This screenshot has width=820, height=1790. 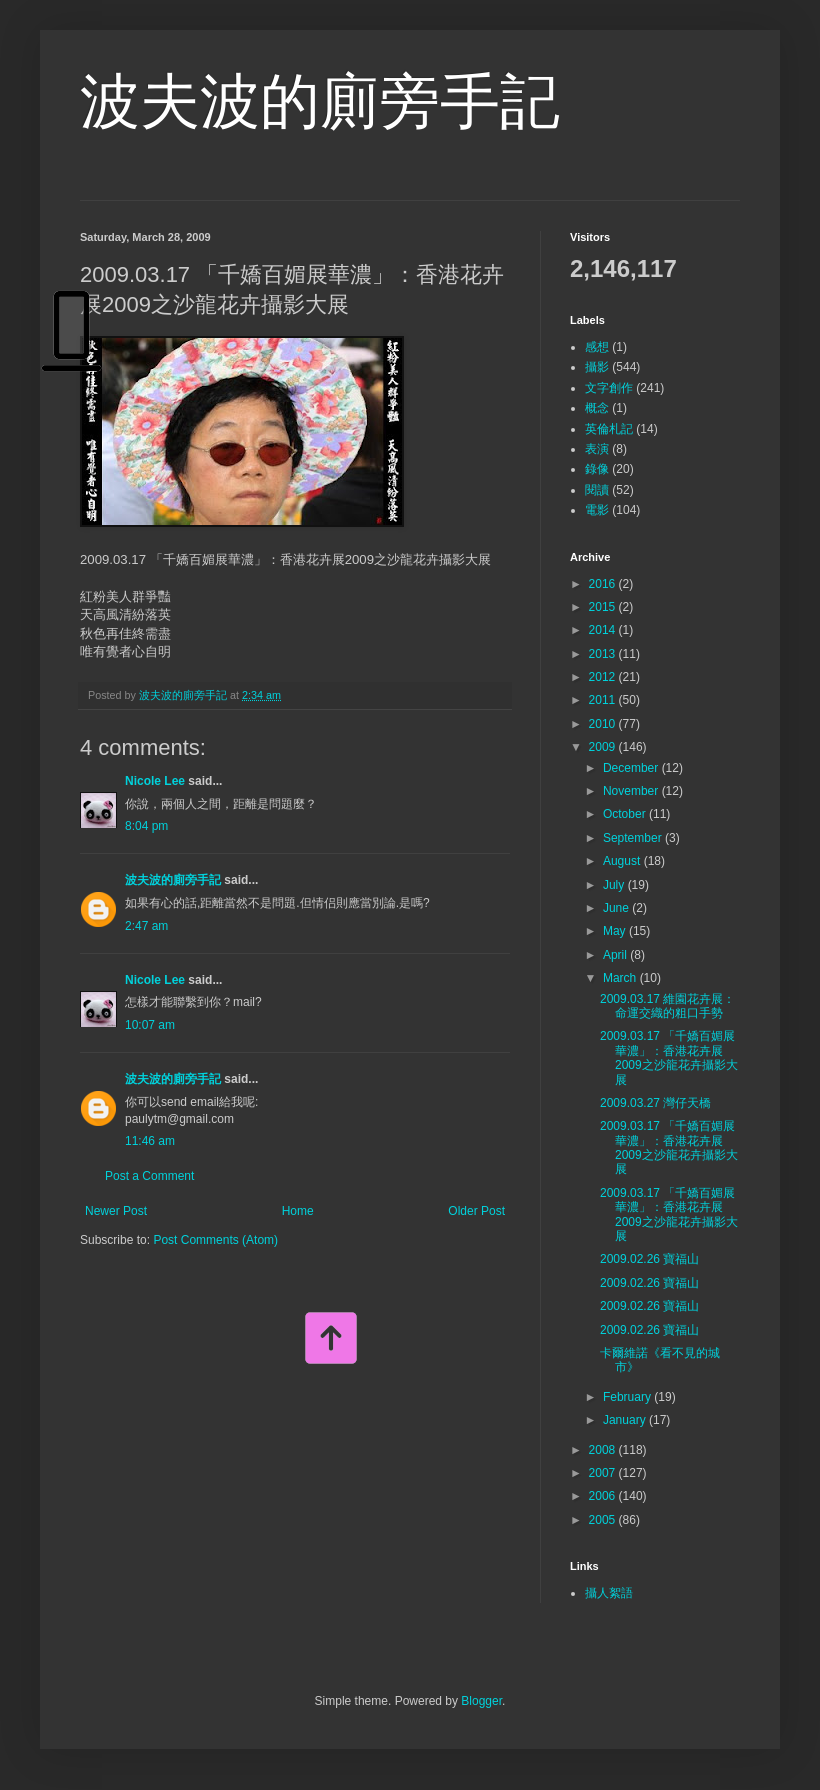 What do you see at coordinates (331, 1338) in the screenshot?
I see `upload a file or content` at bounding box center [331, 1338].